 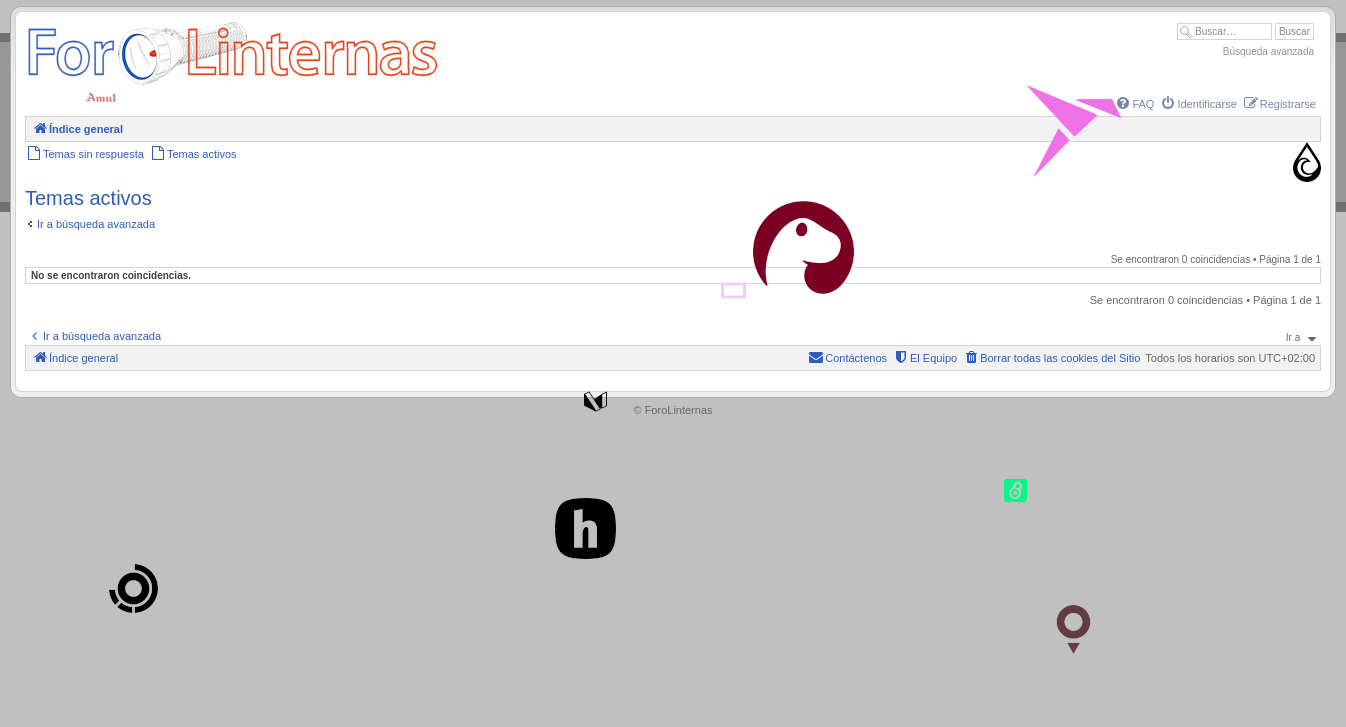 What do you see at coordinates (1073, 629) in the screenshot?
I see `open TomTom navigation app` at bounding box center [1073, 629].